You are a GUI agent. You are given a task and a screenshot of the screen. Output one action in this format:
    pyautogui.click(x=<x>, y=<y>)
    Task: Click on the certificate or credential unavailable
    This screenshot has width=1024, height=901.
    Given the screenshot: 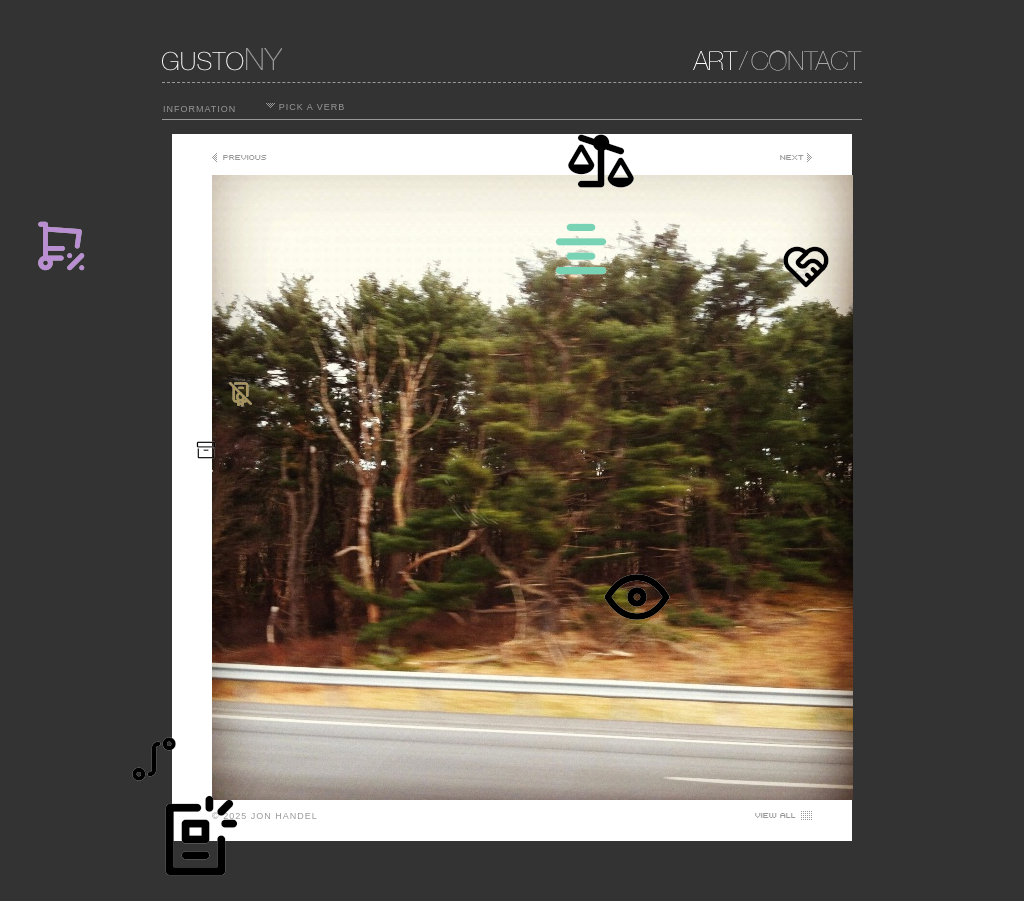 What is the action you would take?
    pyautogui.click(x=240, y=393)
    